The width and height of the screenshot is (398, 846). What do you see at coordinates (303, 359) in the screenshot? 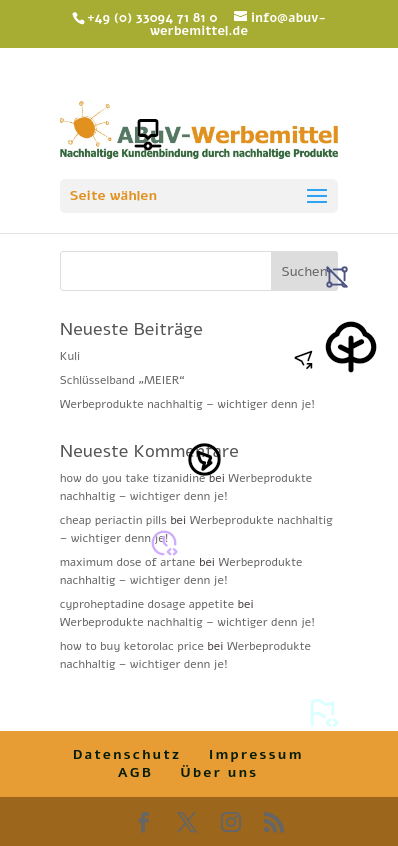
I see `share your current location` at bounding box center [303, 359].